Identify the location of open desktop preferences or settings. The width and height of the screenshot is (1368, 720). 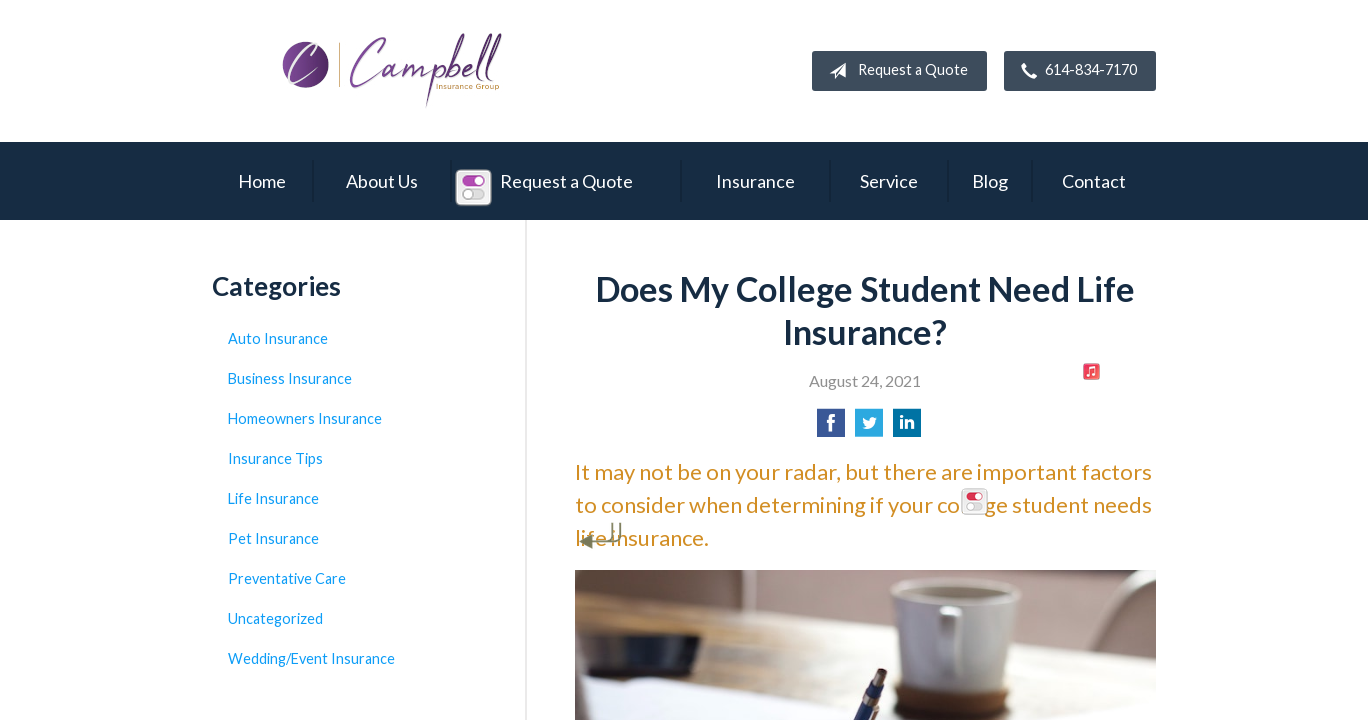
(473, 187).